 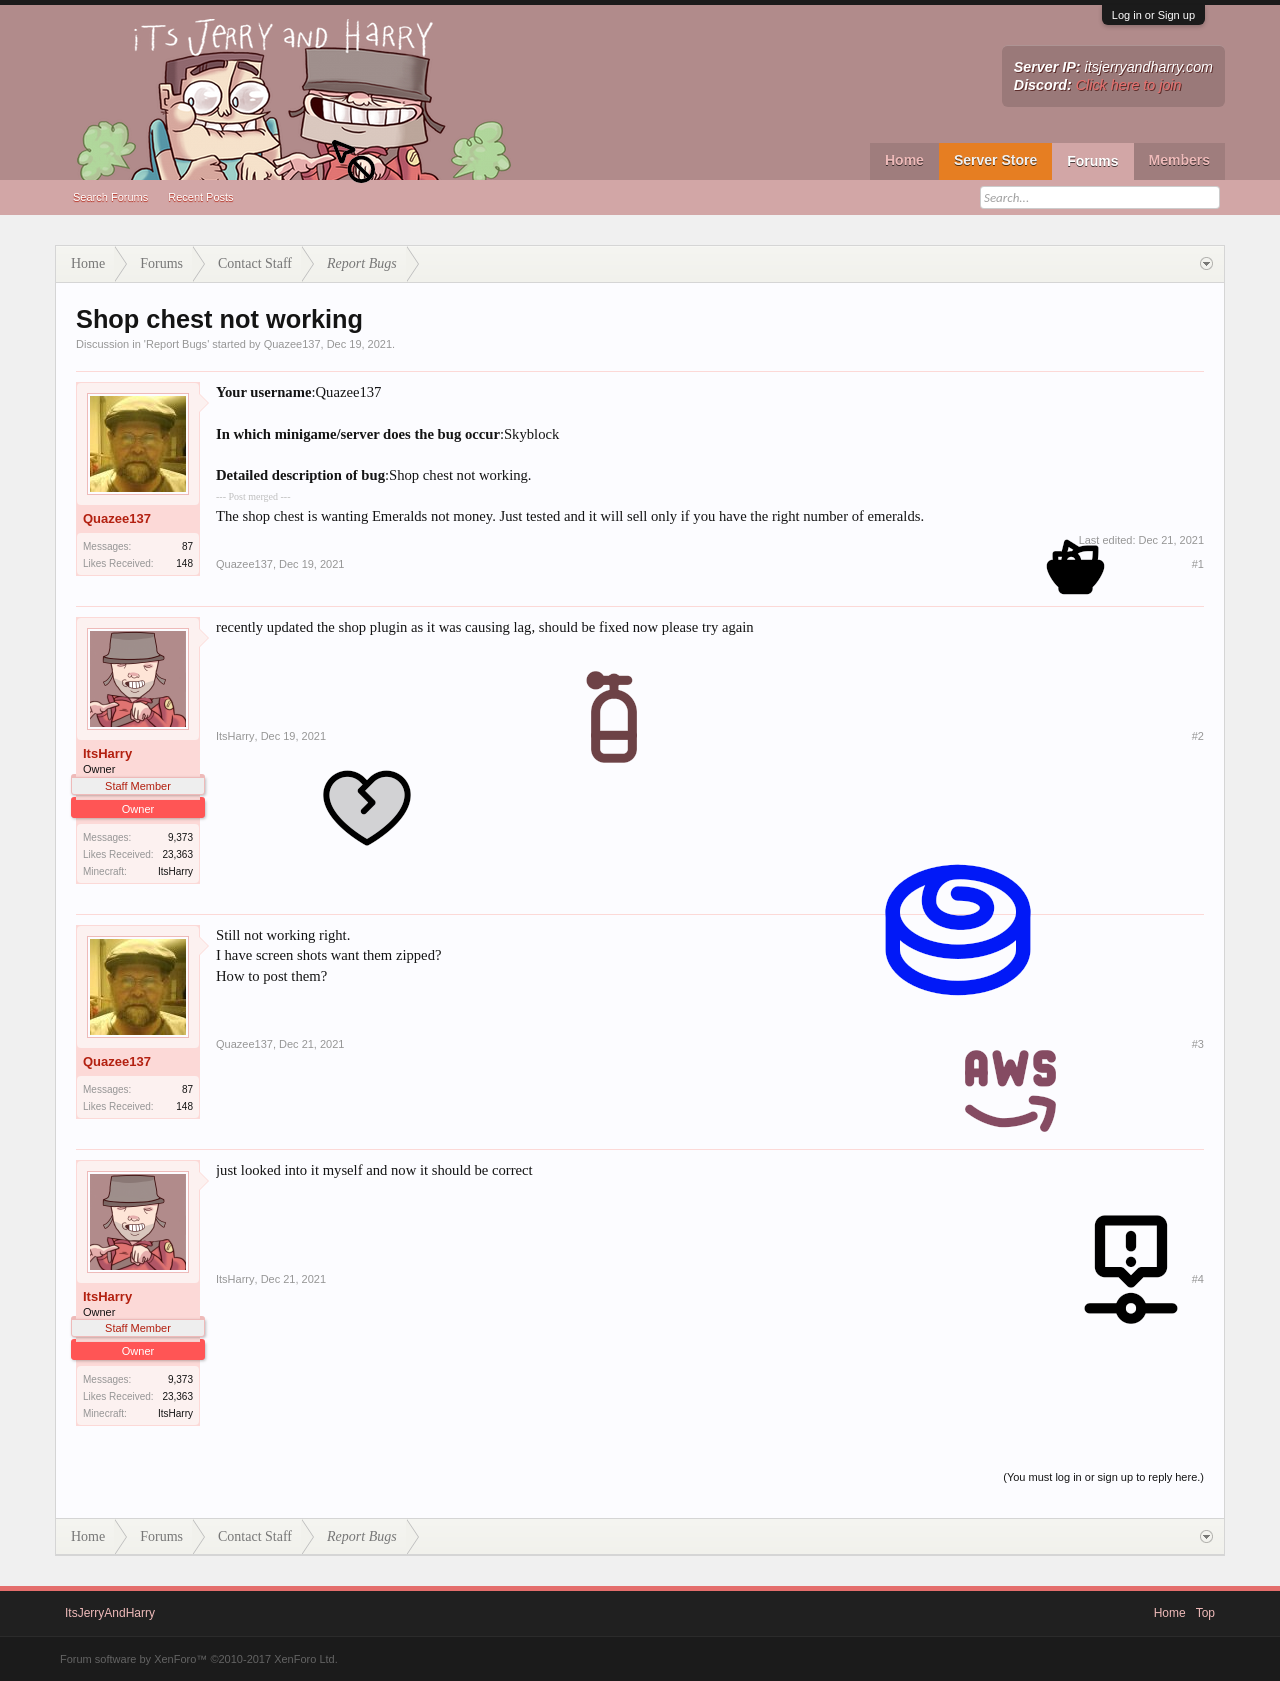 What do you see at coordinates (353, 161) in the screenshot?
I see `cursor interaction disabled` at bounding box center [353, 161].